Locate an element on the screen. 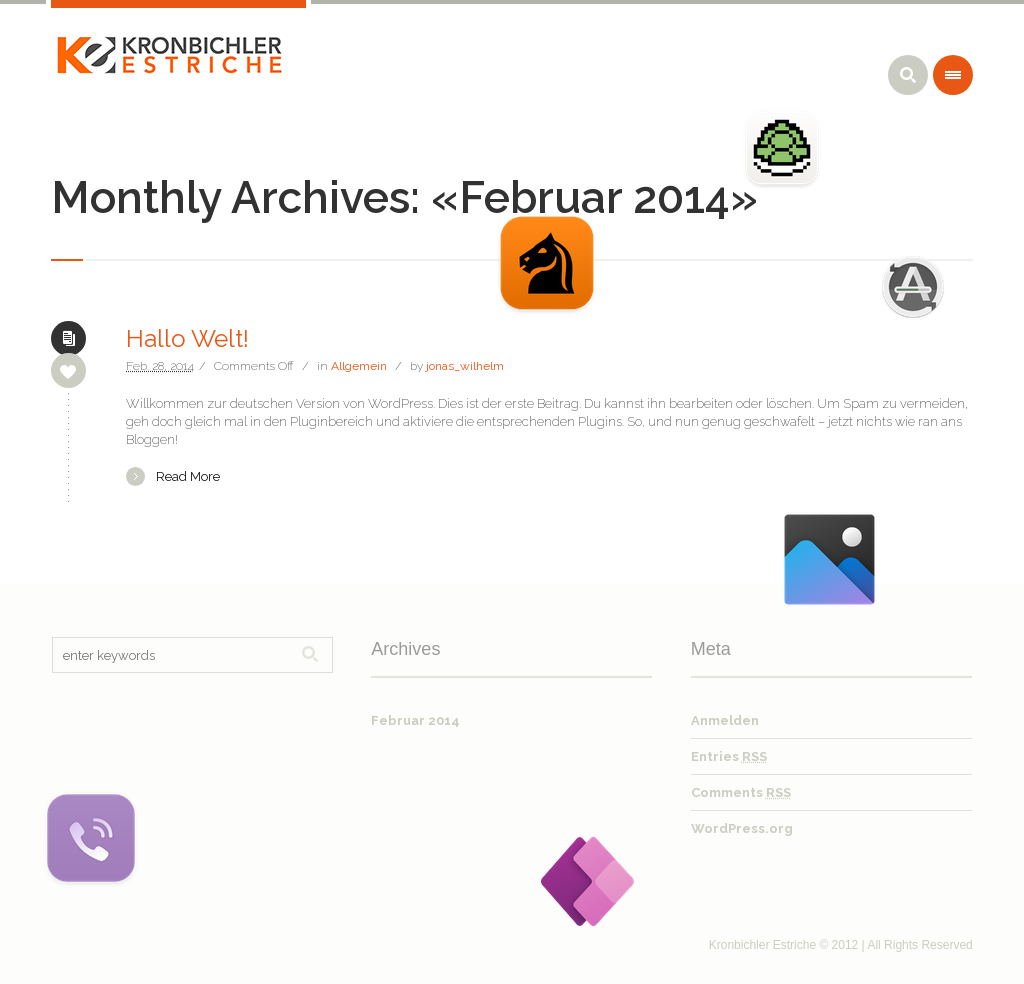 This screenshot has height=984, width=1024. open viber messaging app is located at coordinates (91, 838).